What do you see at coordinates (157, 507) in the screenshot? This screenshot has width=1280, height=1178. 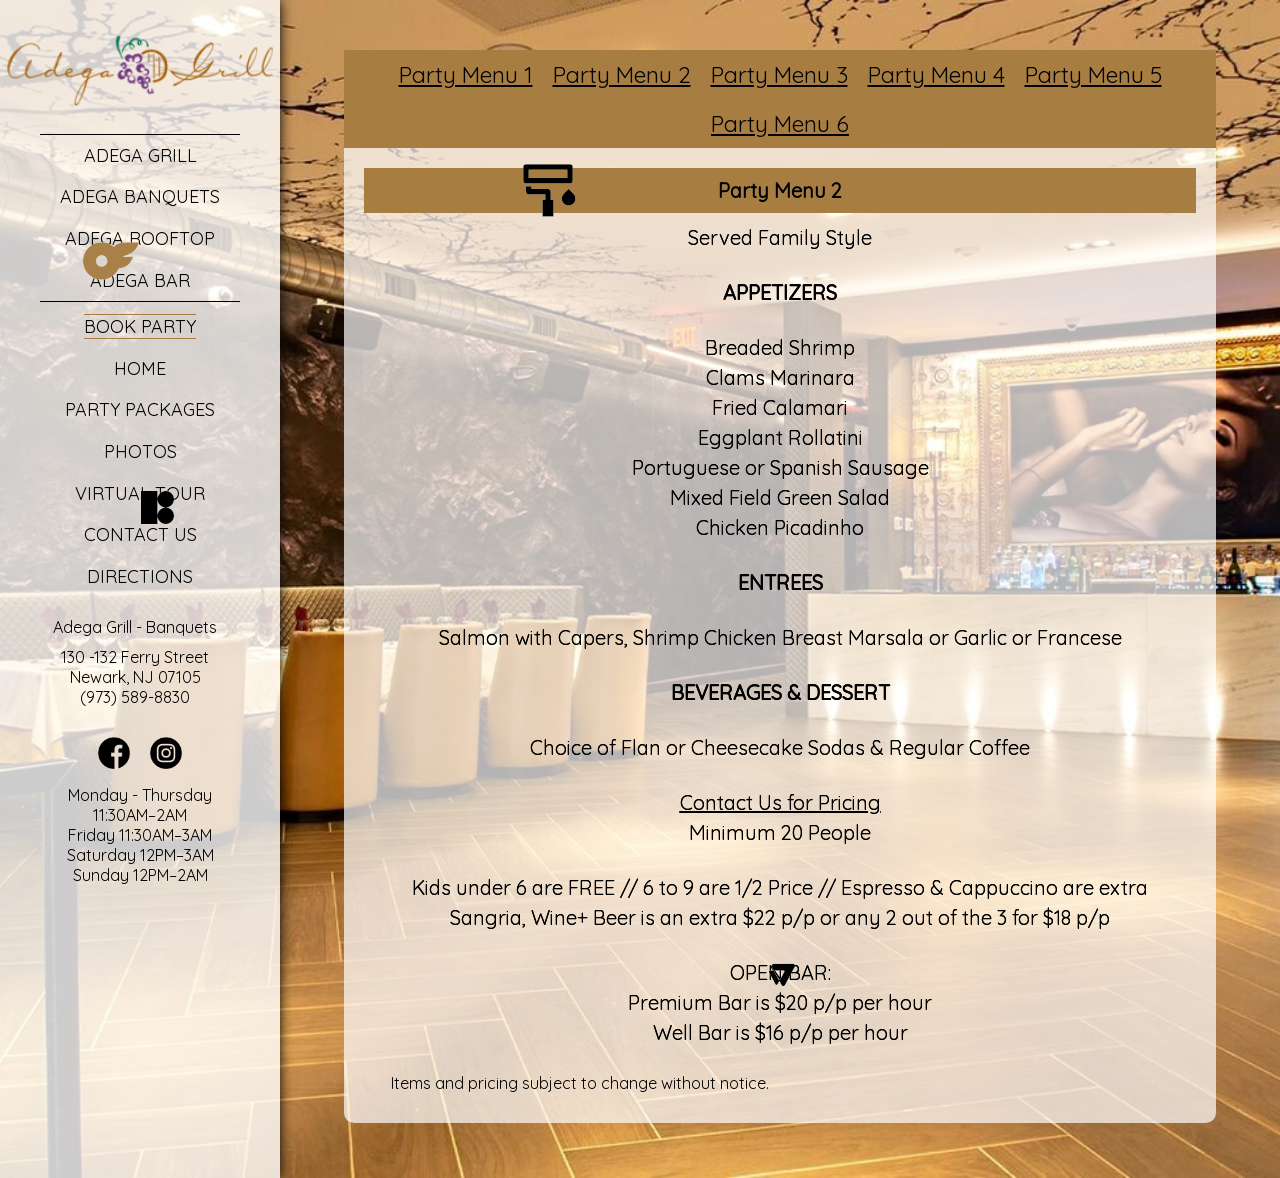 I see `icons8 logo` at bounding box center [157, 507].